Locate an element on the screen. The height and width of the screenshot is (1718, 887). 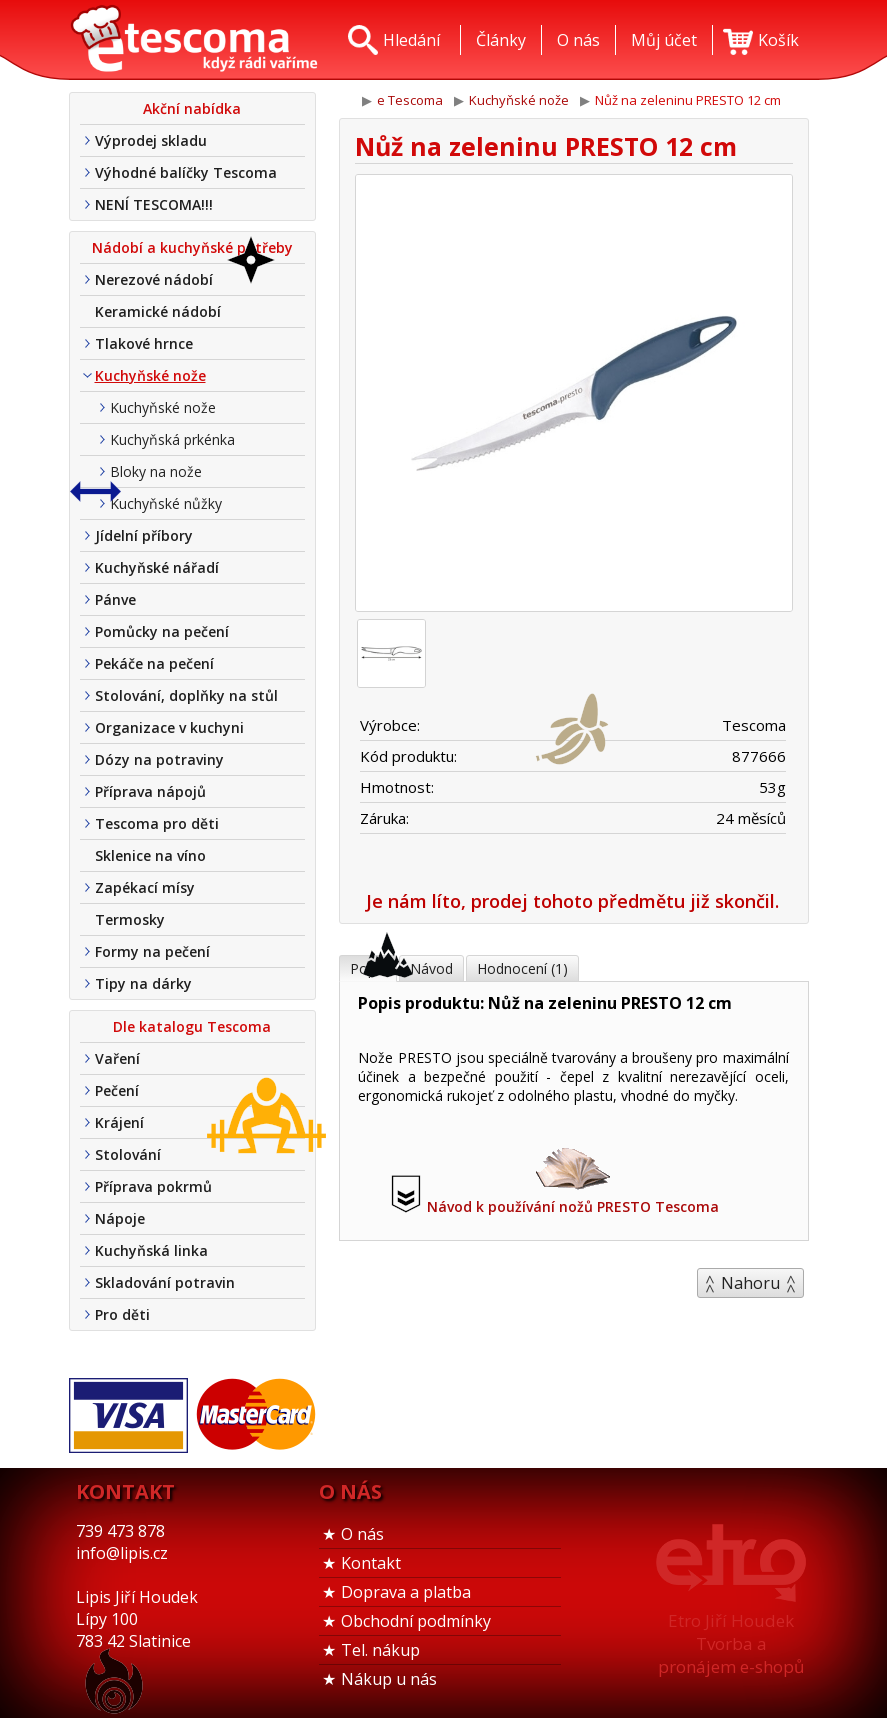
track weightlifting or strength training exercises is located at coordinates (266, 1093).